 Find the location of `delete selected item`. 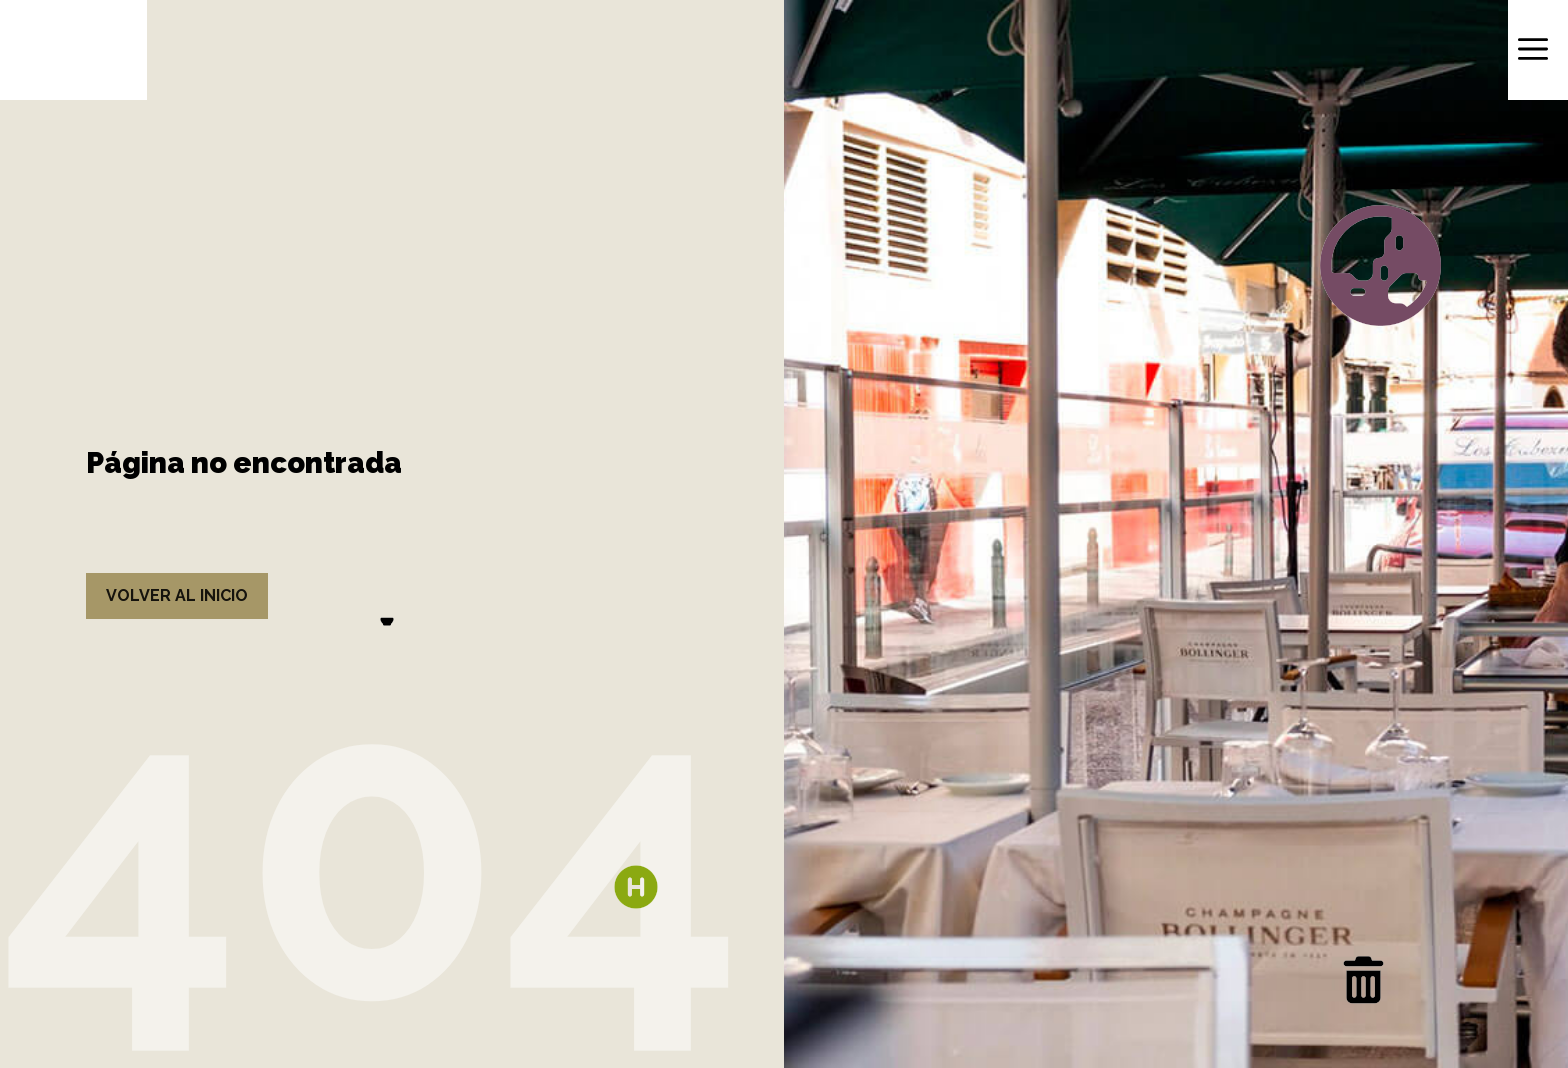

delete selected item is located at coordinates (1363, 980).